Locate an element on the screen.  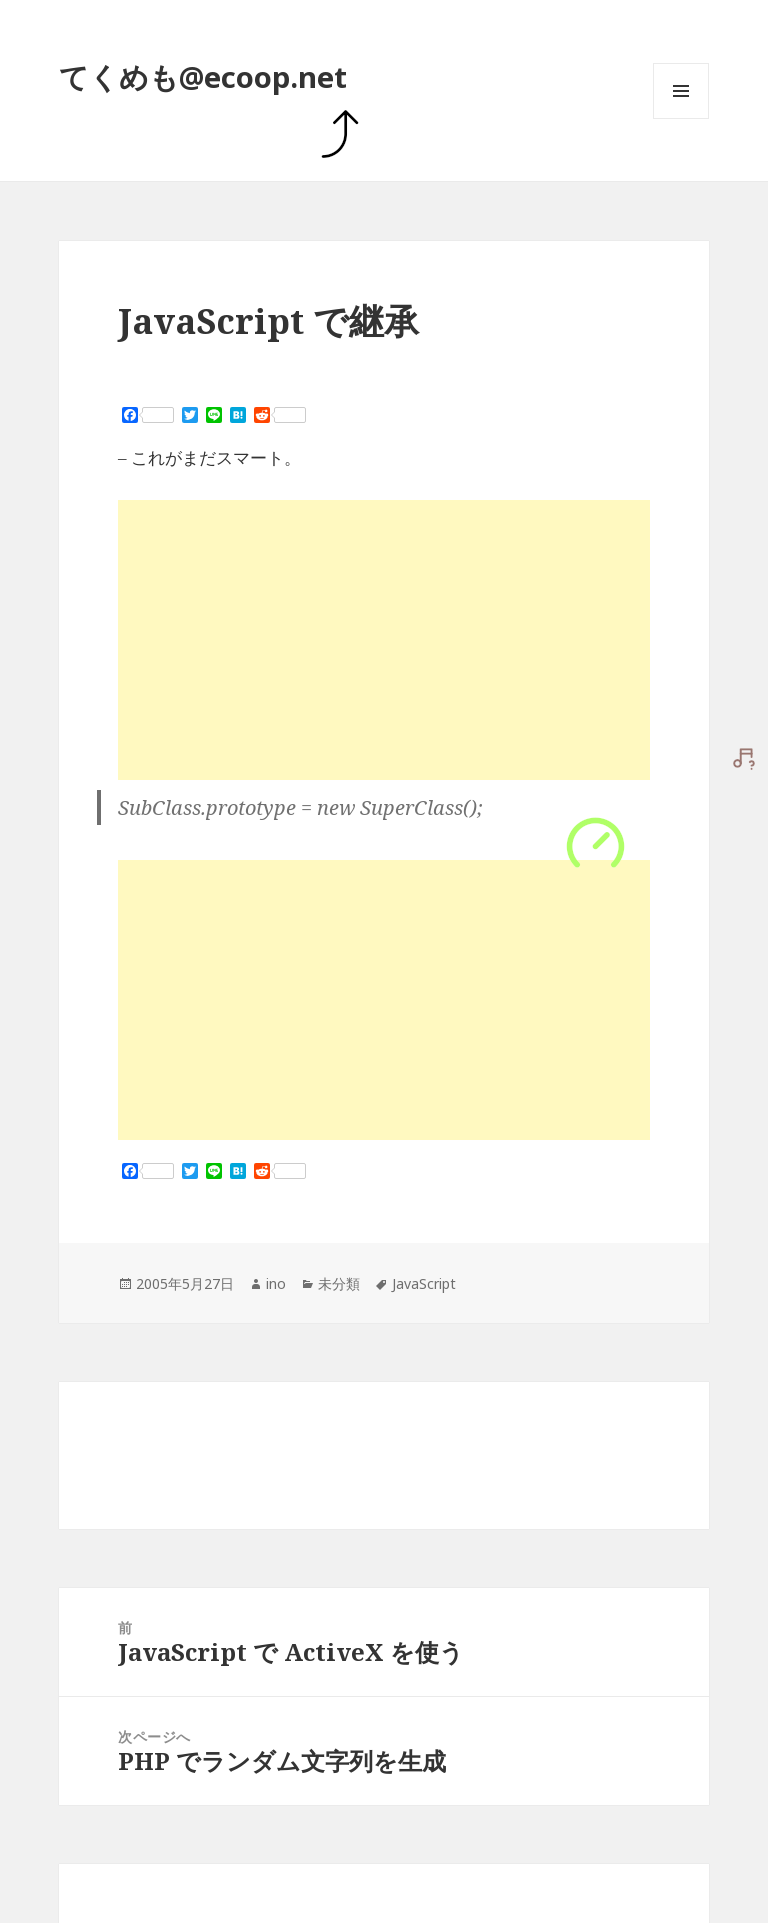
test internet connection speed is located at coordinates (595, 843).